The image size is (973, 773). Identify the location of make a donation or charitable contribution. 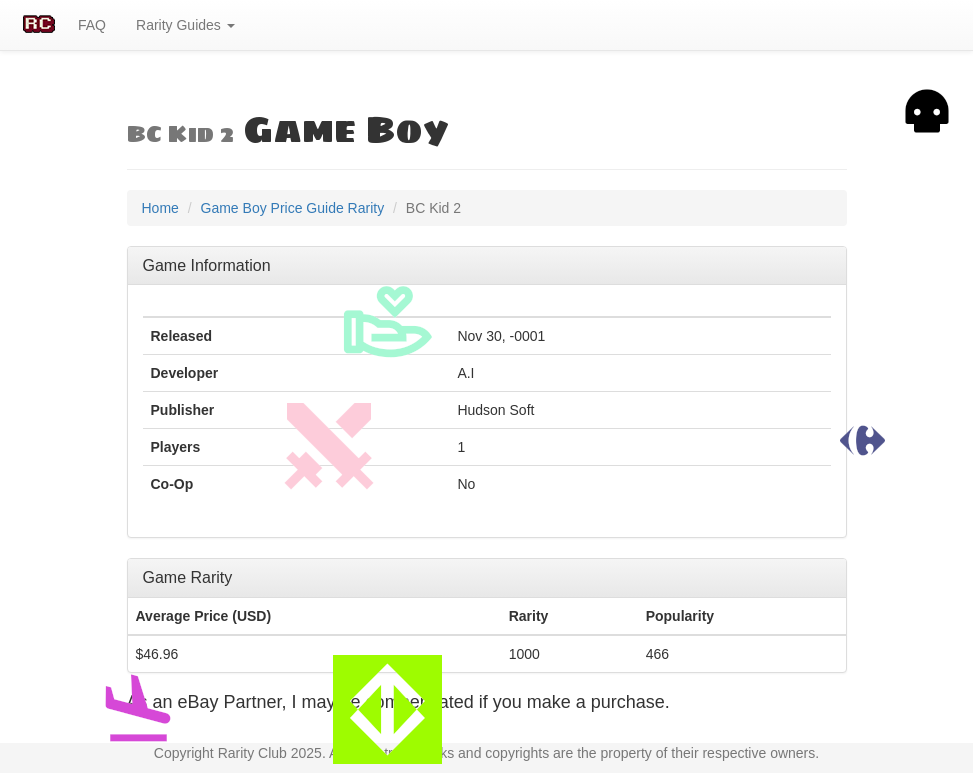
(387, 322).